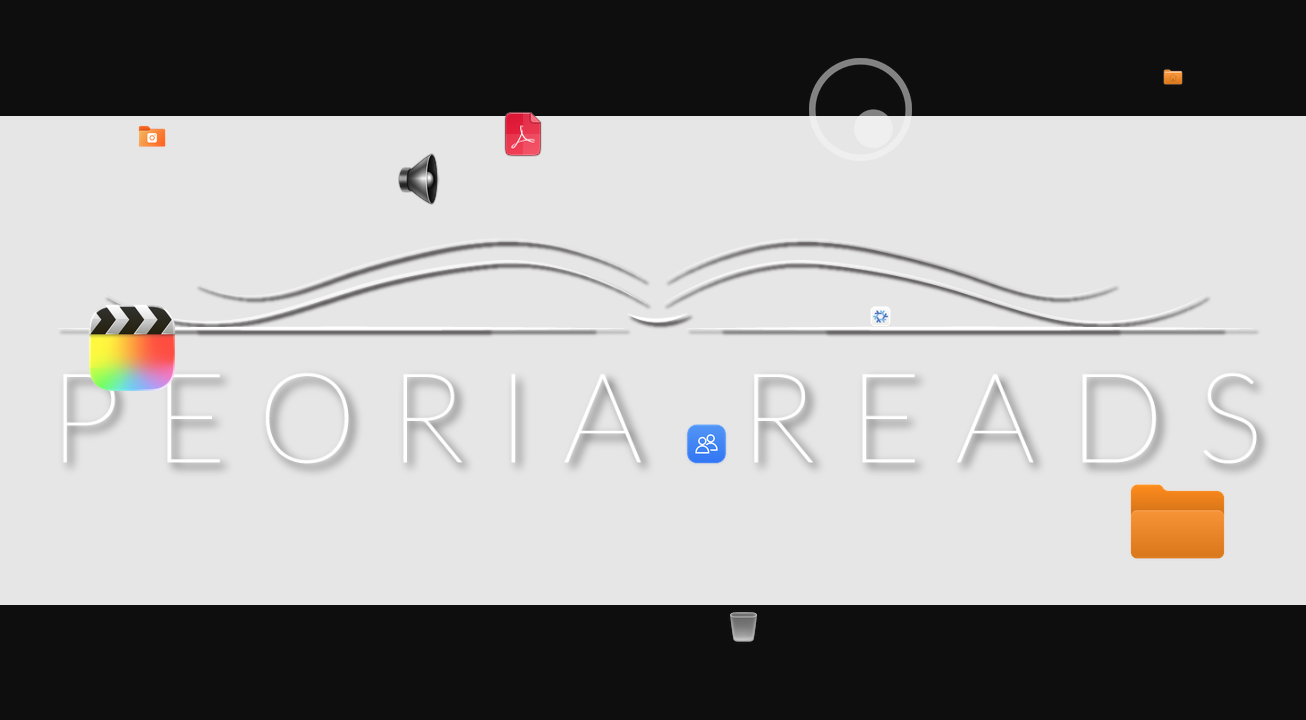 The height and width of the screenshot is (720, 1306). What do you see at coordinates (880, 316) in the screenshot?
I see `open the nix package manager` at bounding box center [880, 316].